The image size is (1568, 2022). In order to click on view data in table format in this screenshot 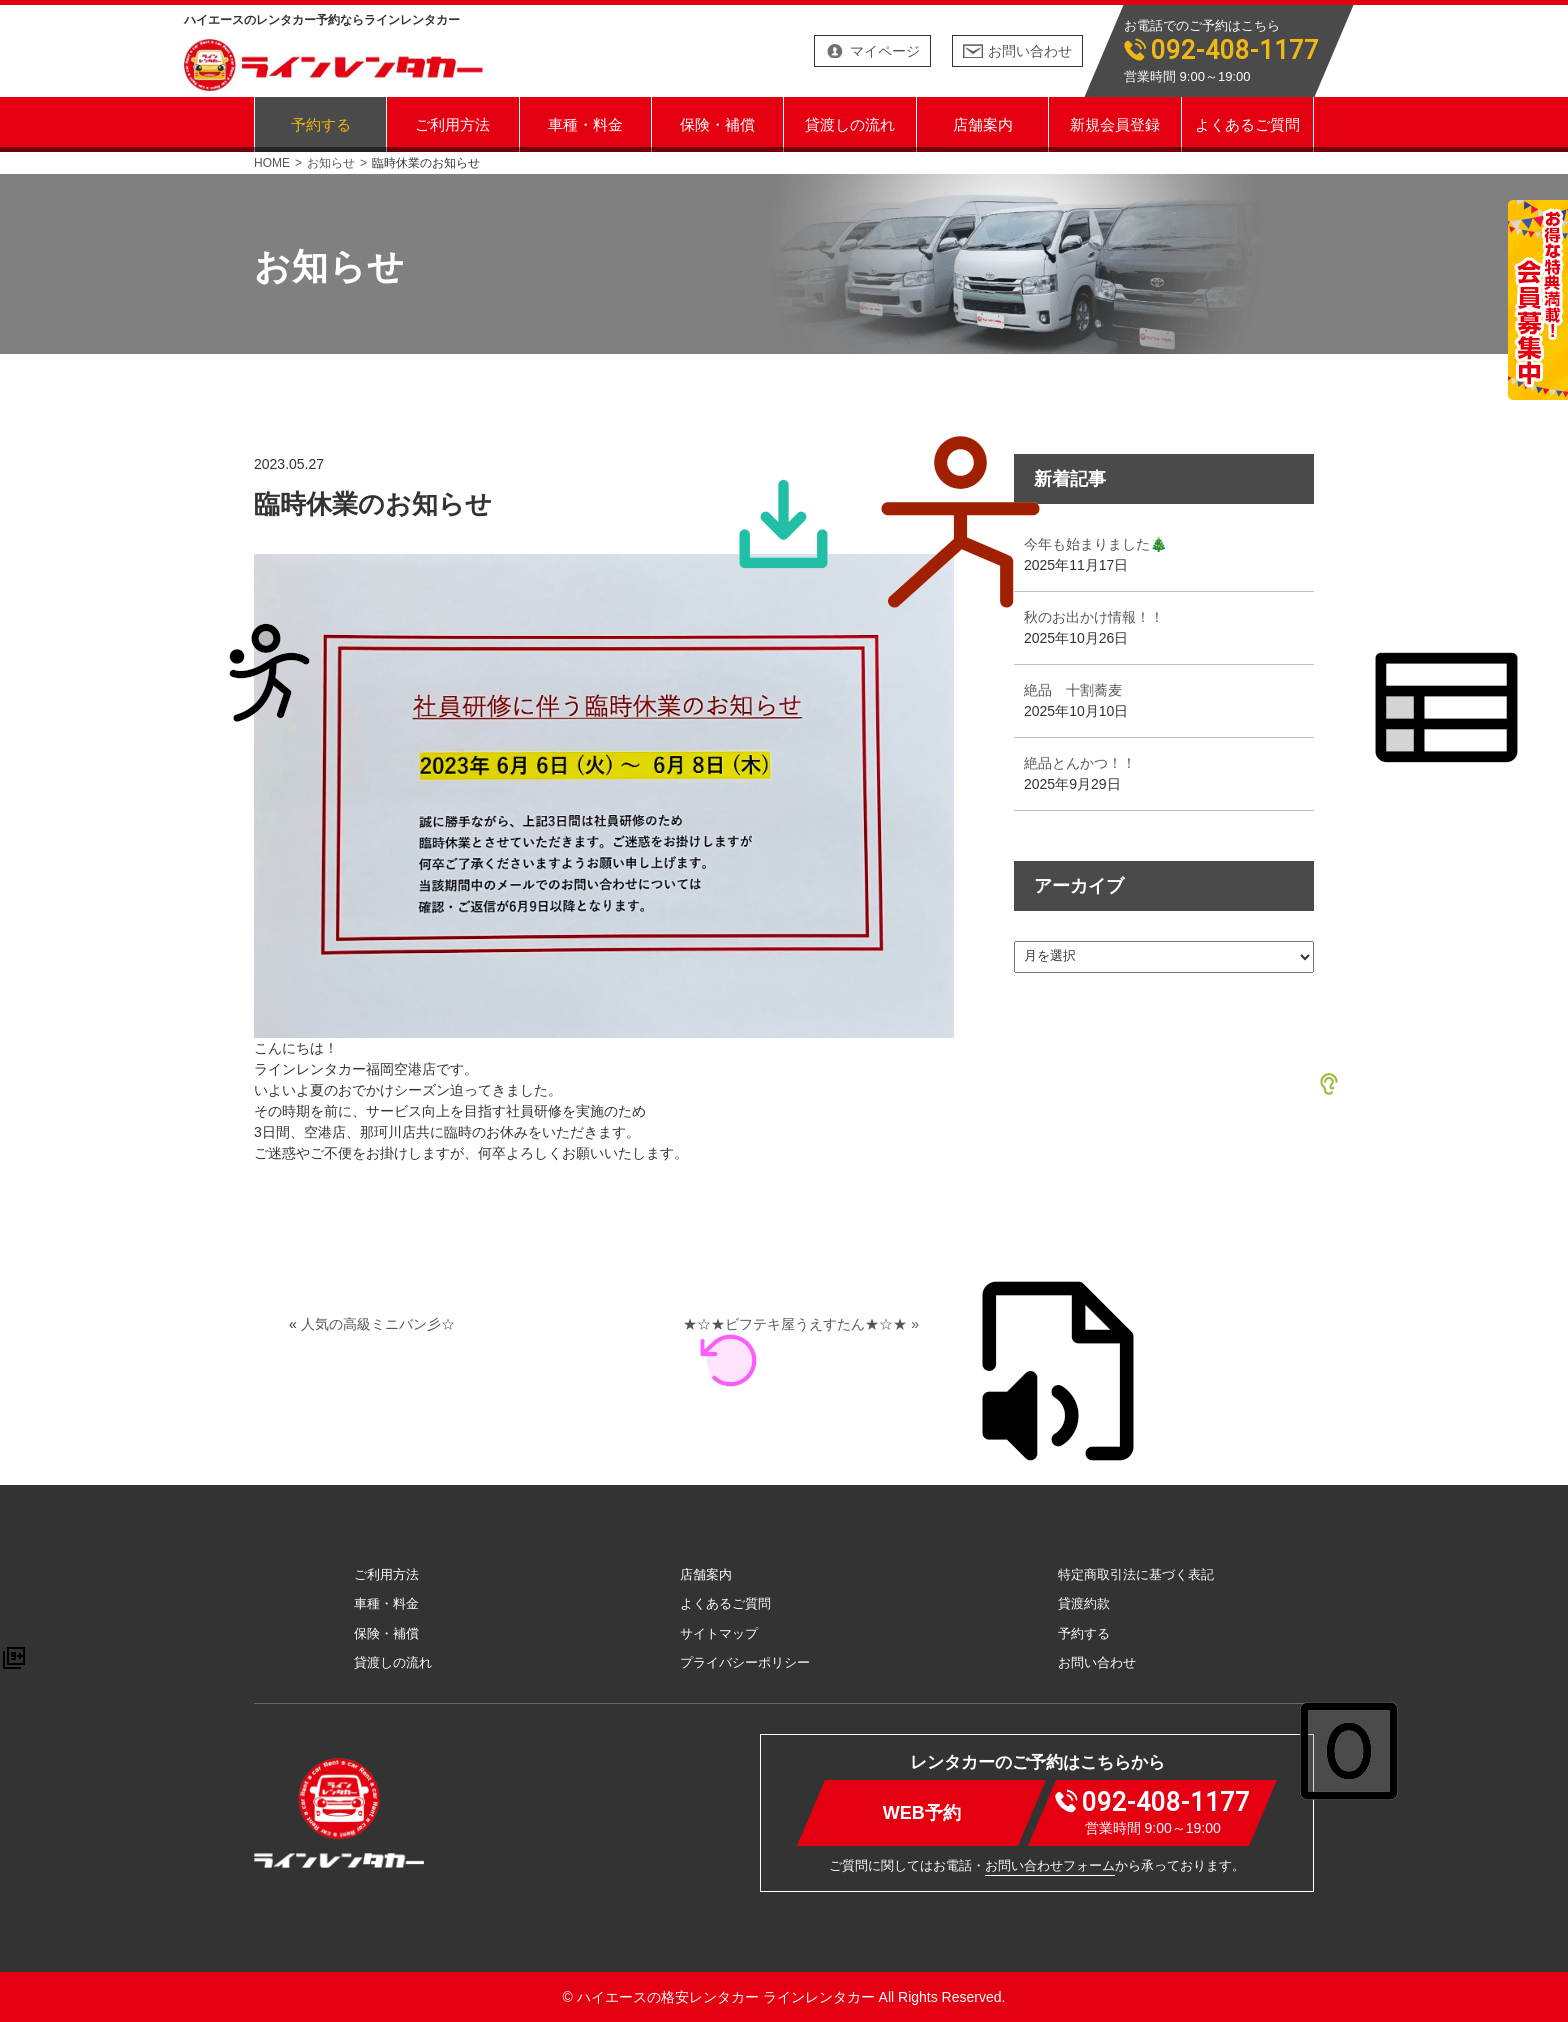, I will do `click(1446, 707)`.